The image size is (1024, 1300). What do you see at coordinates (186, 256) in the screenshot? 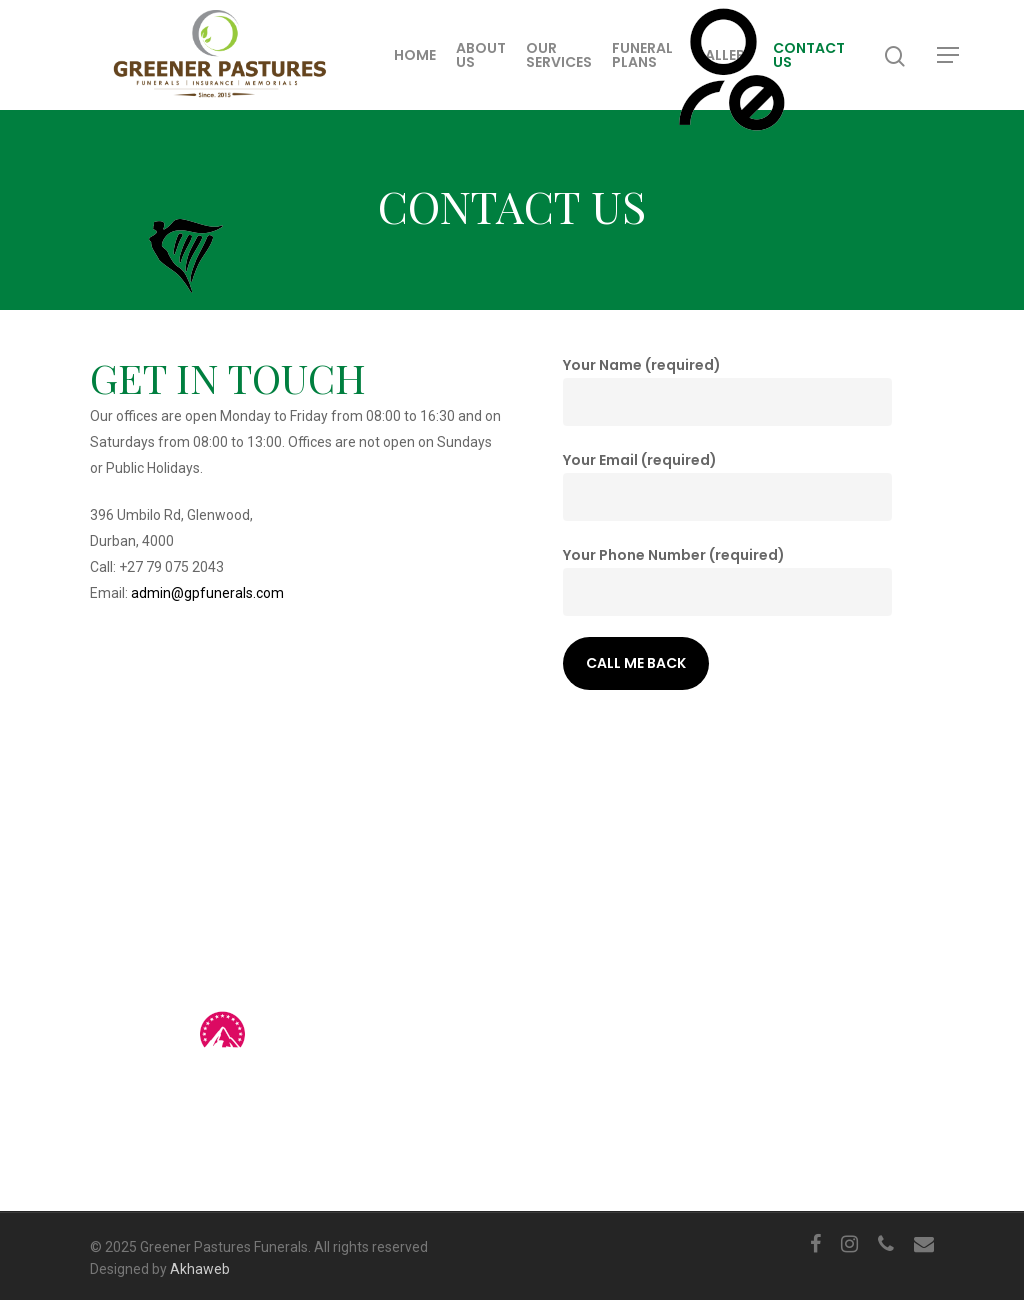
I see `open the Ryanair app` at bounding box center [186, 256].